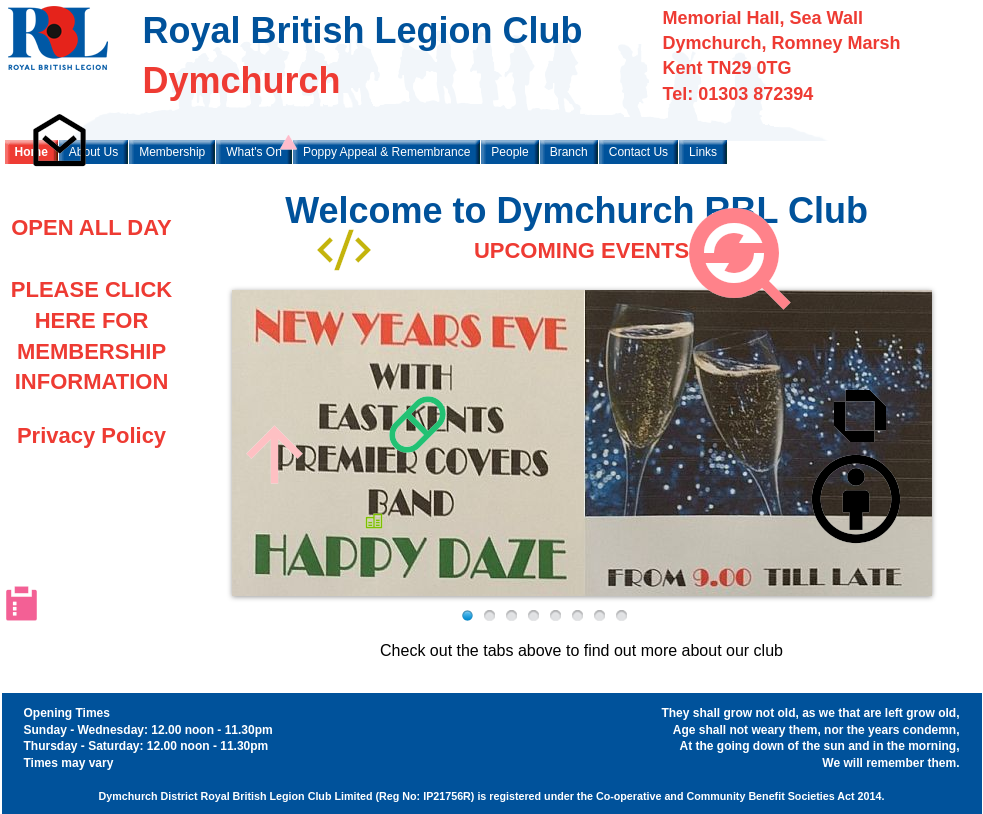 This screenshot has height=814, width=983. Describe the element at coordinates (856, 499) in the screenshot. I see `indicates creative commons attribution required` at that location.